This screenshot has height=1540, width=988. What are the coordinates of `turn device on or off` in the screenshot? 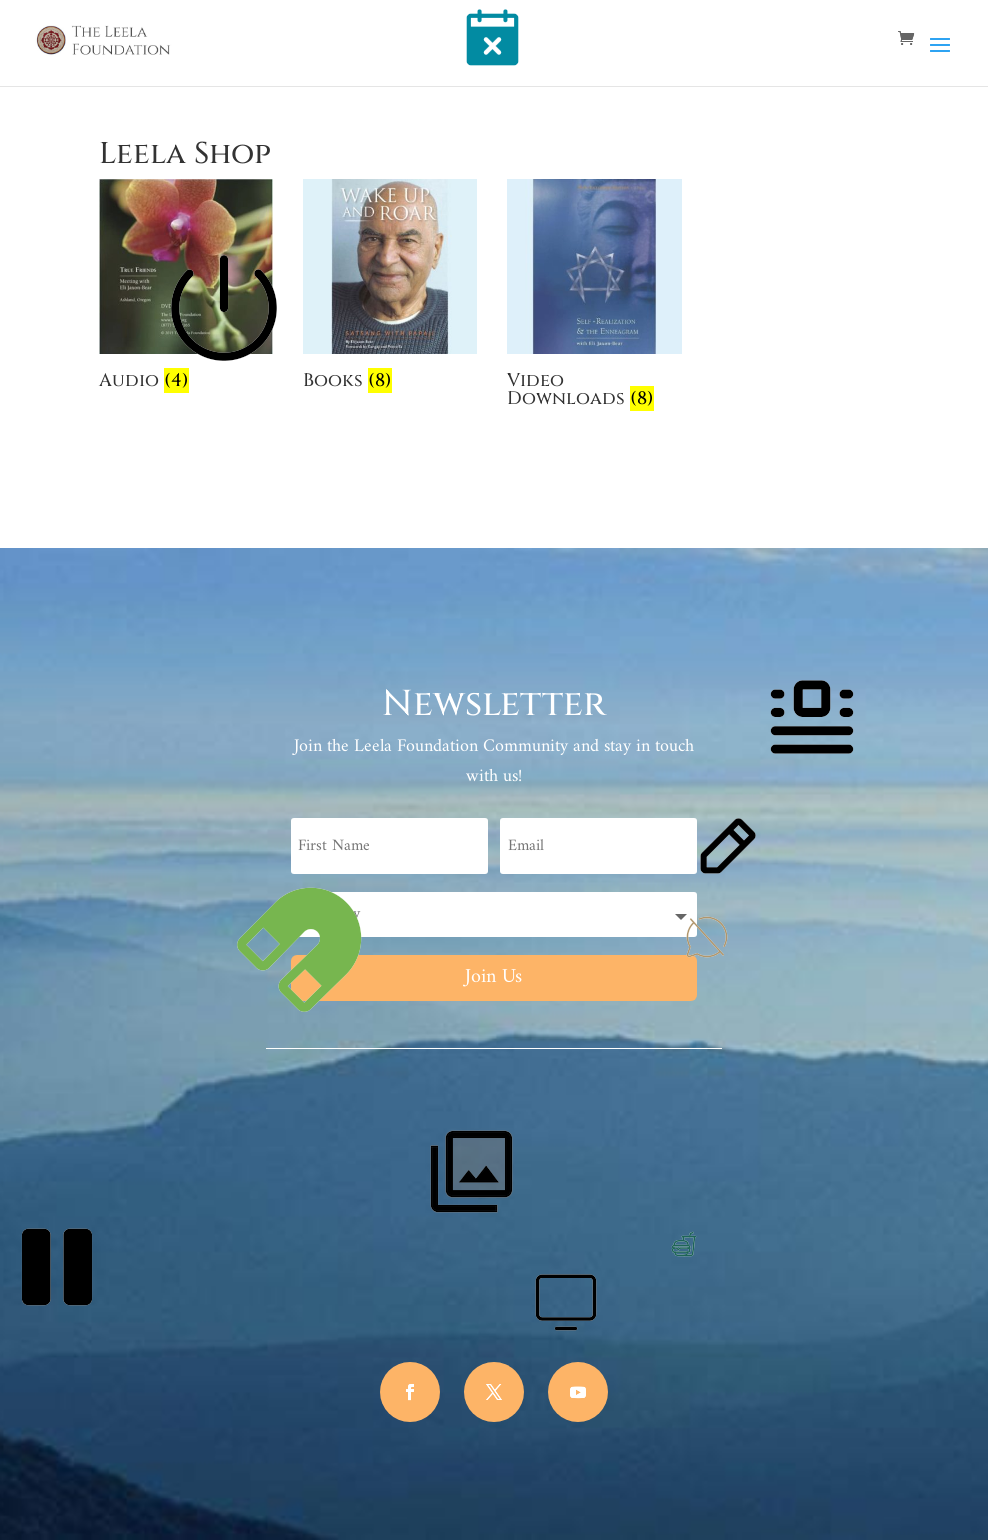 It's located at (224, 308).